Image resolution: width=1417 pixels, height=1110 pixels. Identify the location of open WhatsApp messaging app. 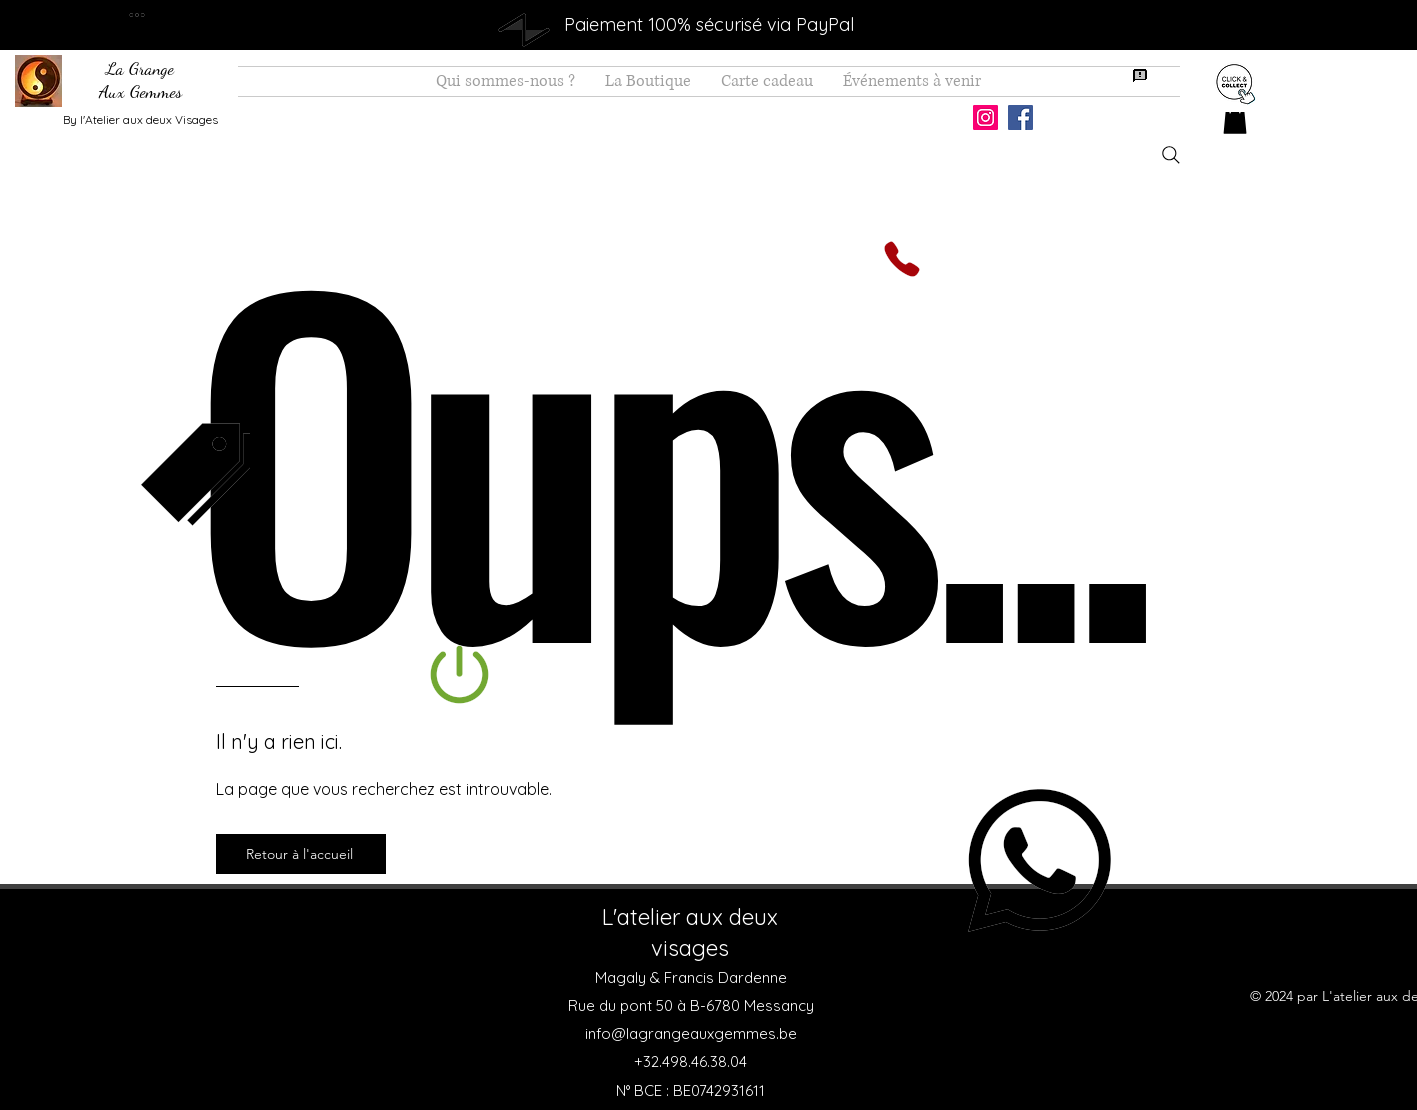
(1039, 860).